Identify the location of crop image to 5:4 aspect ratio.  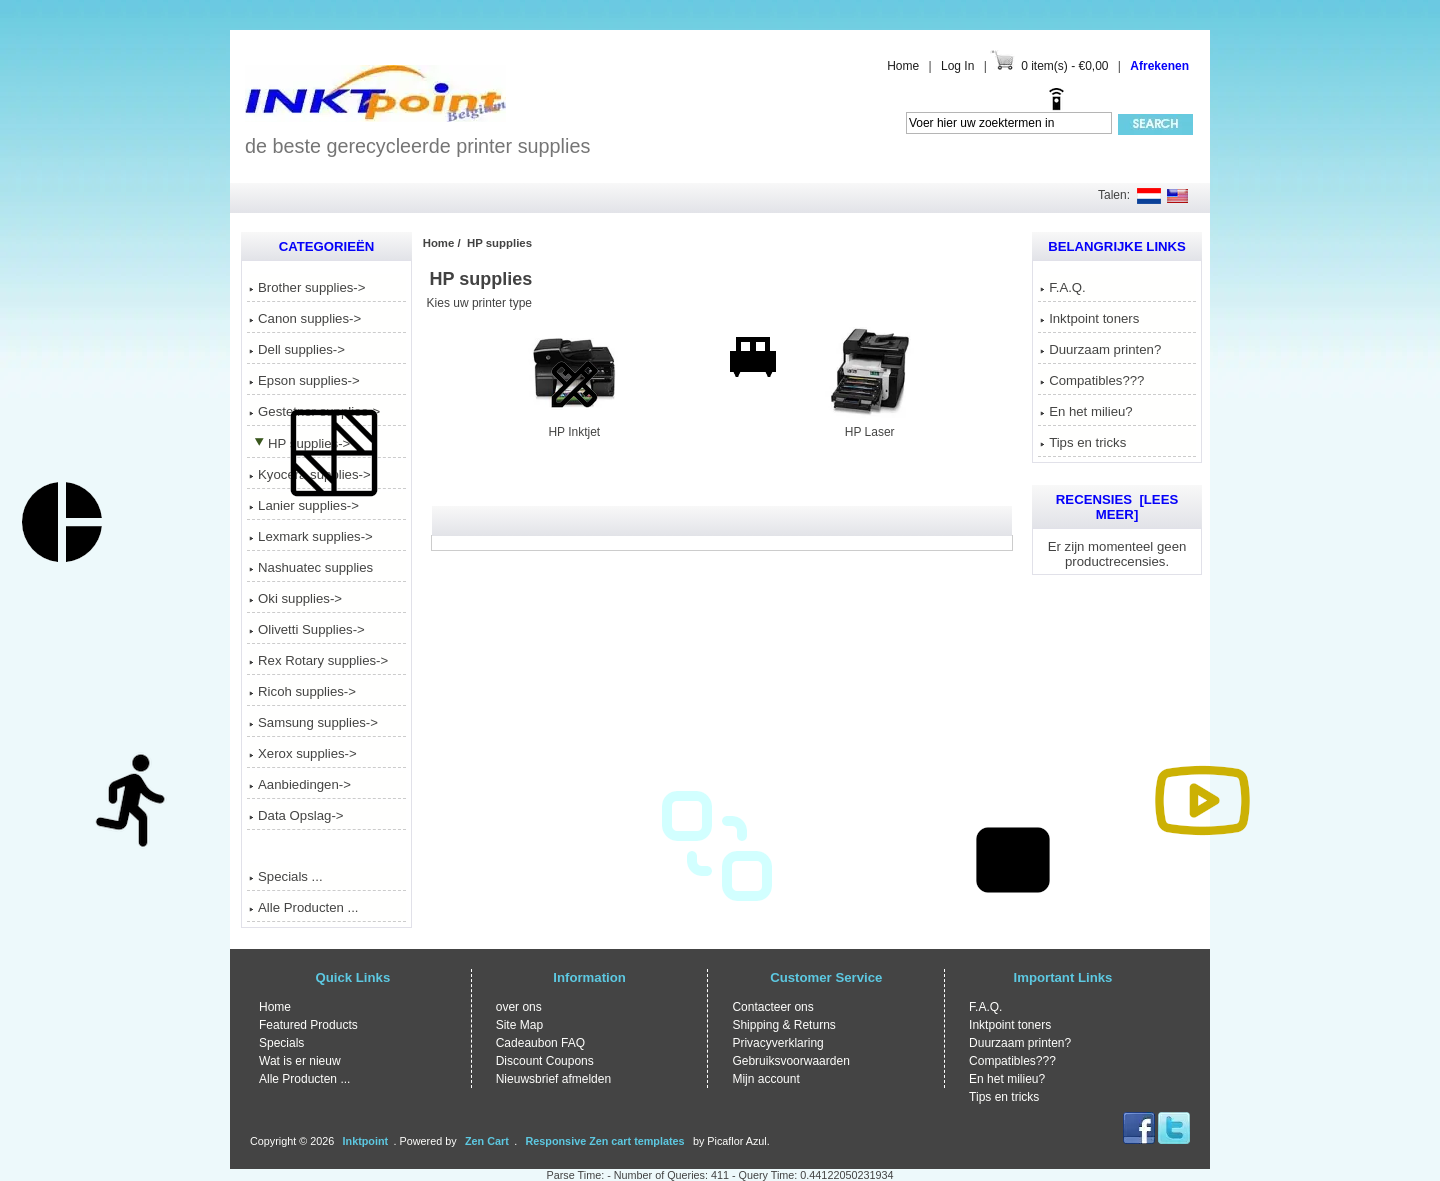
(1013, 860).